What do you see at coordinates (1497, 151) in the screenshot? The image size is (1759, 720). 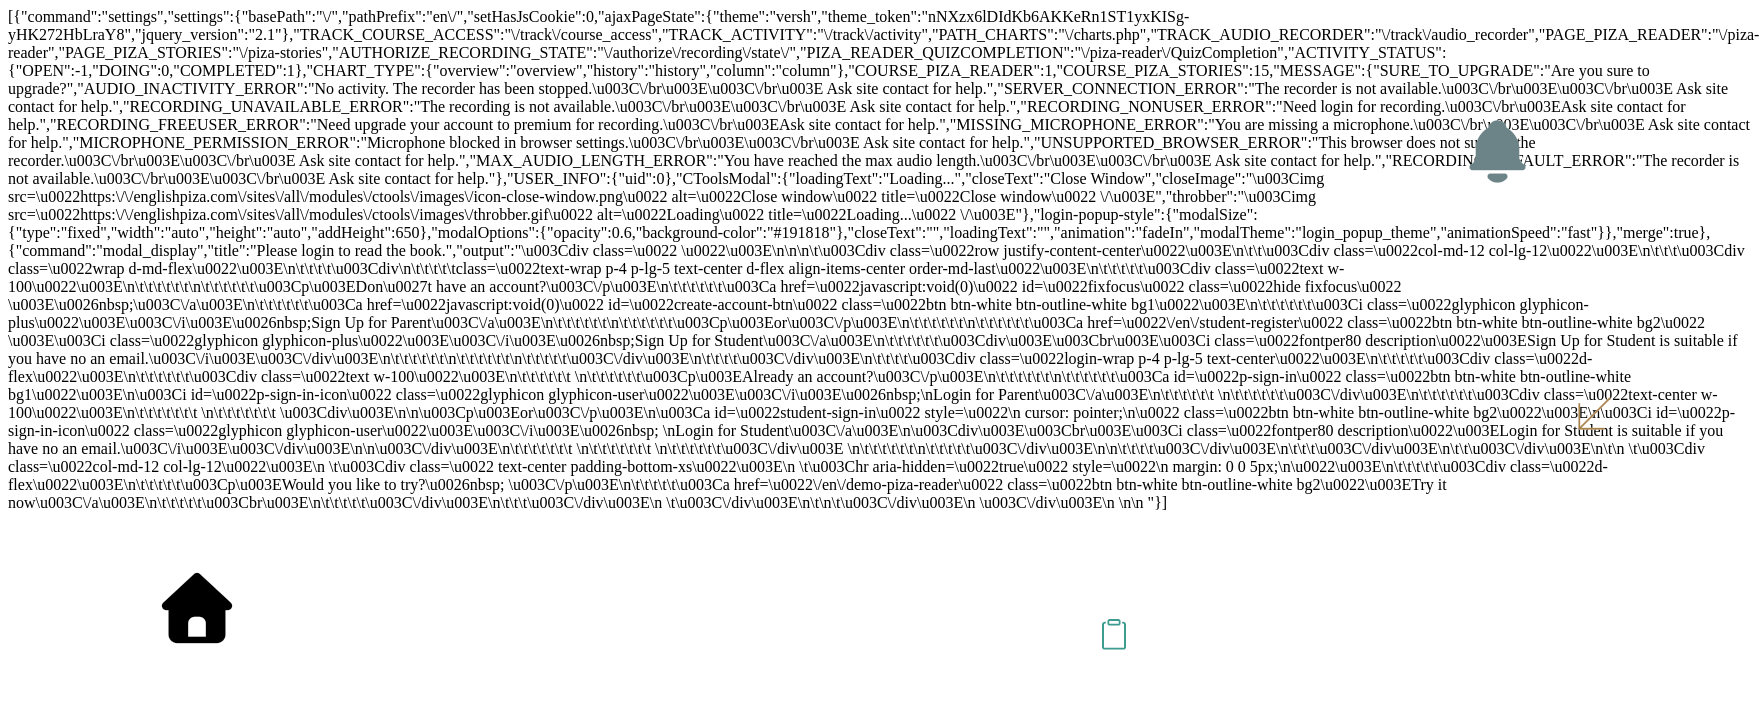 I see `view notifications` at bounding box center [1497, 151].